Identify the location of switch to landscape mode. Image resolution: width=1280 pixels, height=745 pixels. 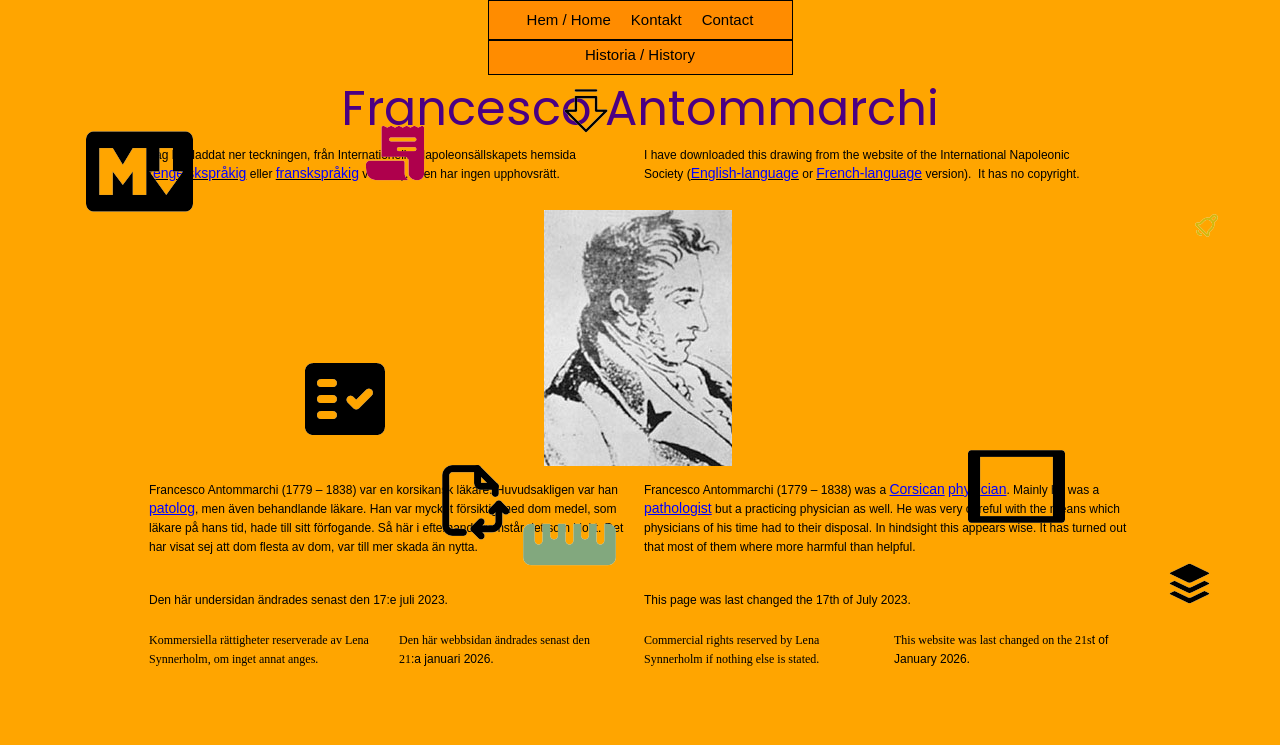
(1016, 486).